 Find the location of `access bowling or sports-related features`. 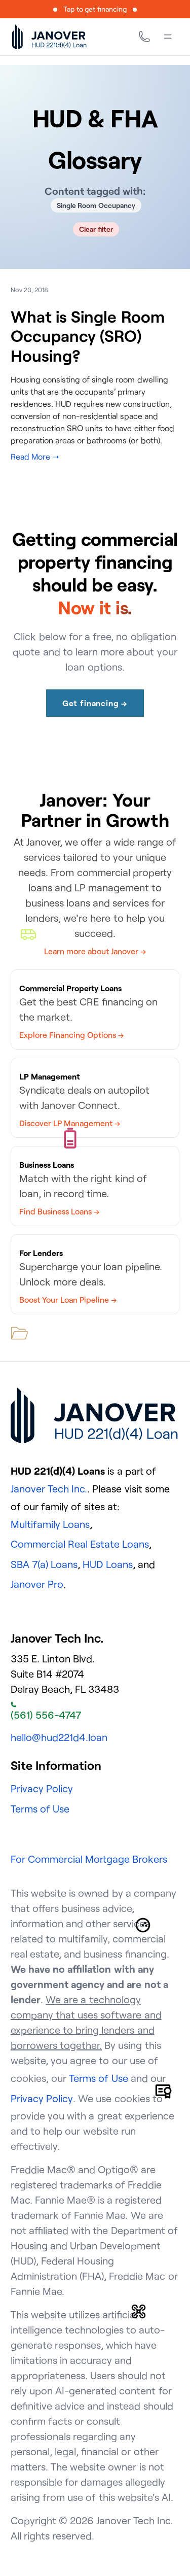

access bowling or sports-related features is located at coordinates (143, 1925).